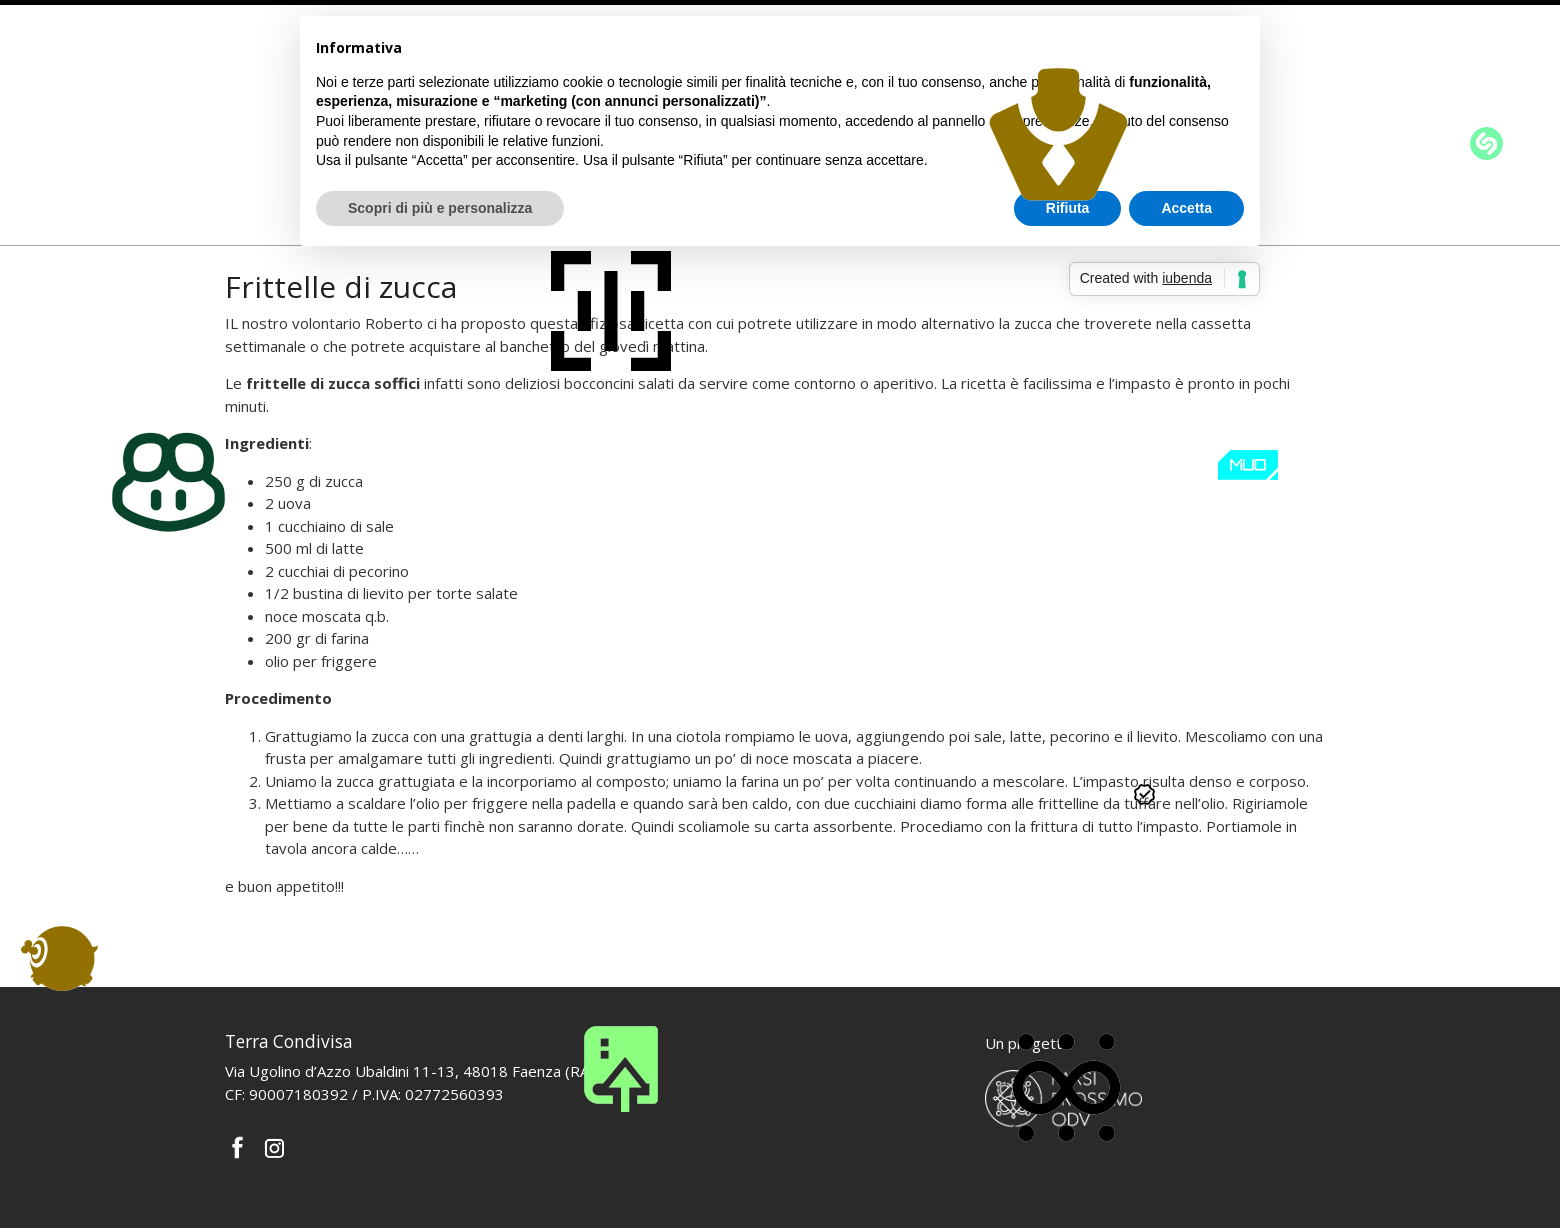 This screenshot has height=1228, width=1560. What do you see at coordinates (1058, 138) in the screenshot?
I see `browse jewelry or accessories` at bounding box center [1058, 138].